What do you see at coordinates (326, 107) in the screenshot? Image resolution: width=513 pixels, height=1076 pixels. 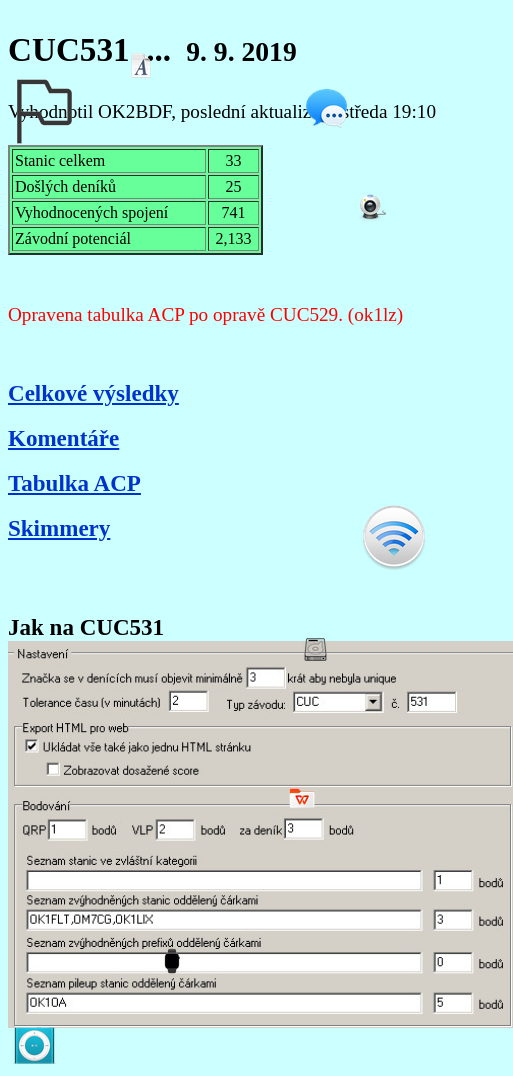 I see `open messages or chat application` at bounding box center [326, 107].